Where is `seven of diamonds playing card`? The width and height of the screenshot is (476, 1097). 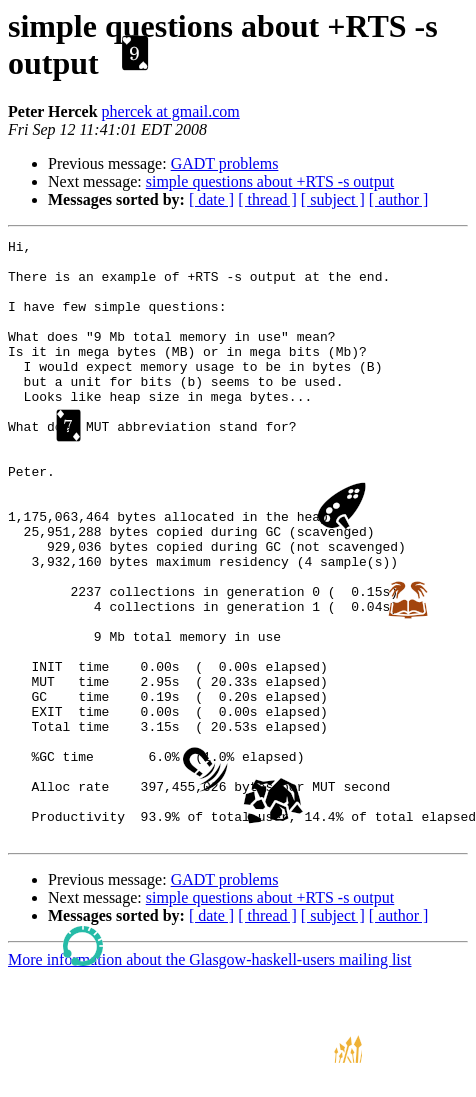 seven of diamonds playing card is located at coordinates (68, 425).